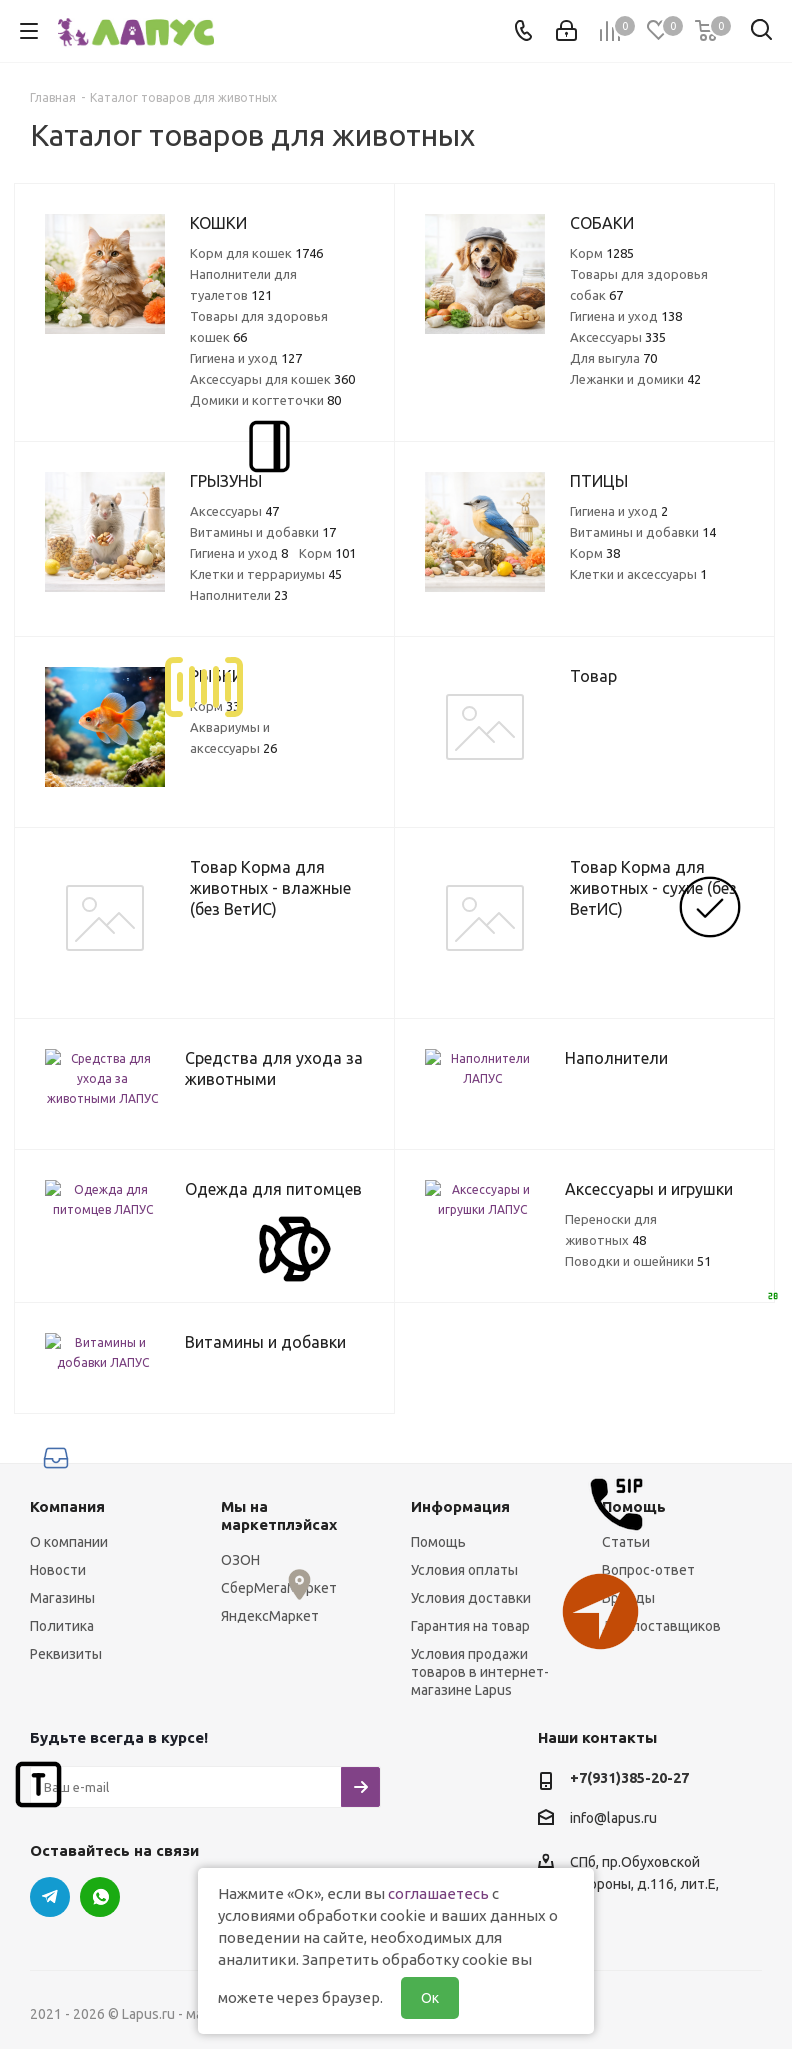 The width and height of the screenshot is (792, 2049). I want to click on insert a text box or text element, so click(38, 1784).